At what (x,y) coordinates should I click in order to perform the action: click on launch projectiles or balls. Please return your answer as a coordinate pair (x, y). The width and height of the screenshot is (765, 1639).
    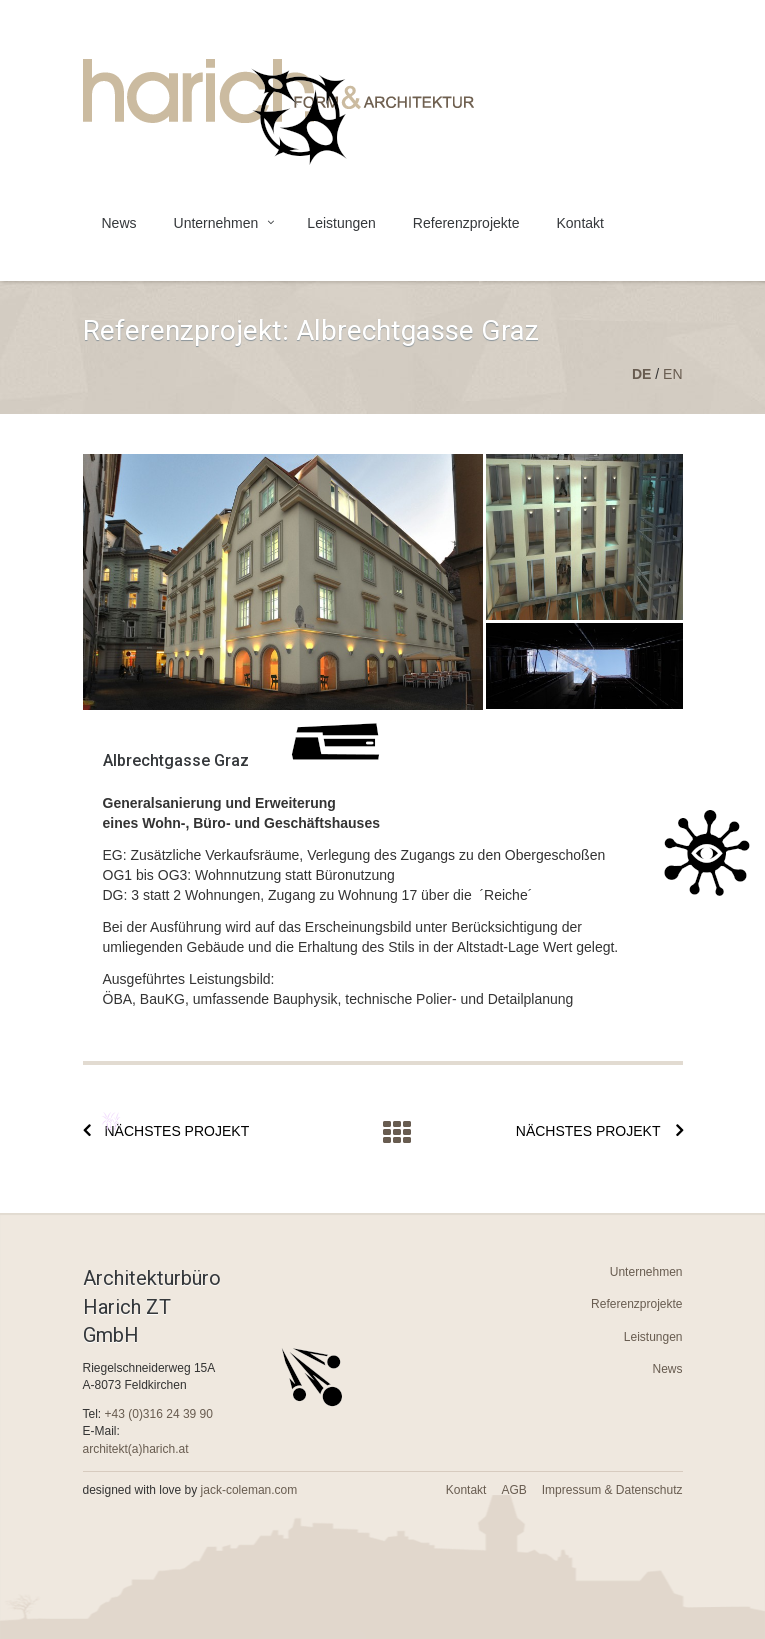
    Looking at the image, I should click on (312, 1375).